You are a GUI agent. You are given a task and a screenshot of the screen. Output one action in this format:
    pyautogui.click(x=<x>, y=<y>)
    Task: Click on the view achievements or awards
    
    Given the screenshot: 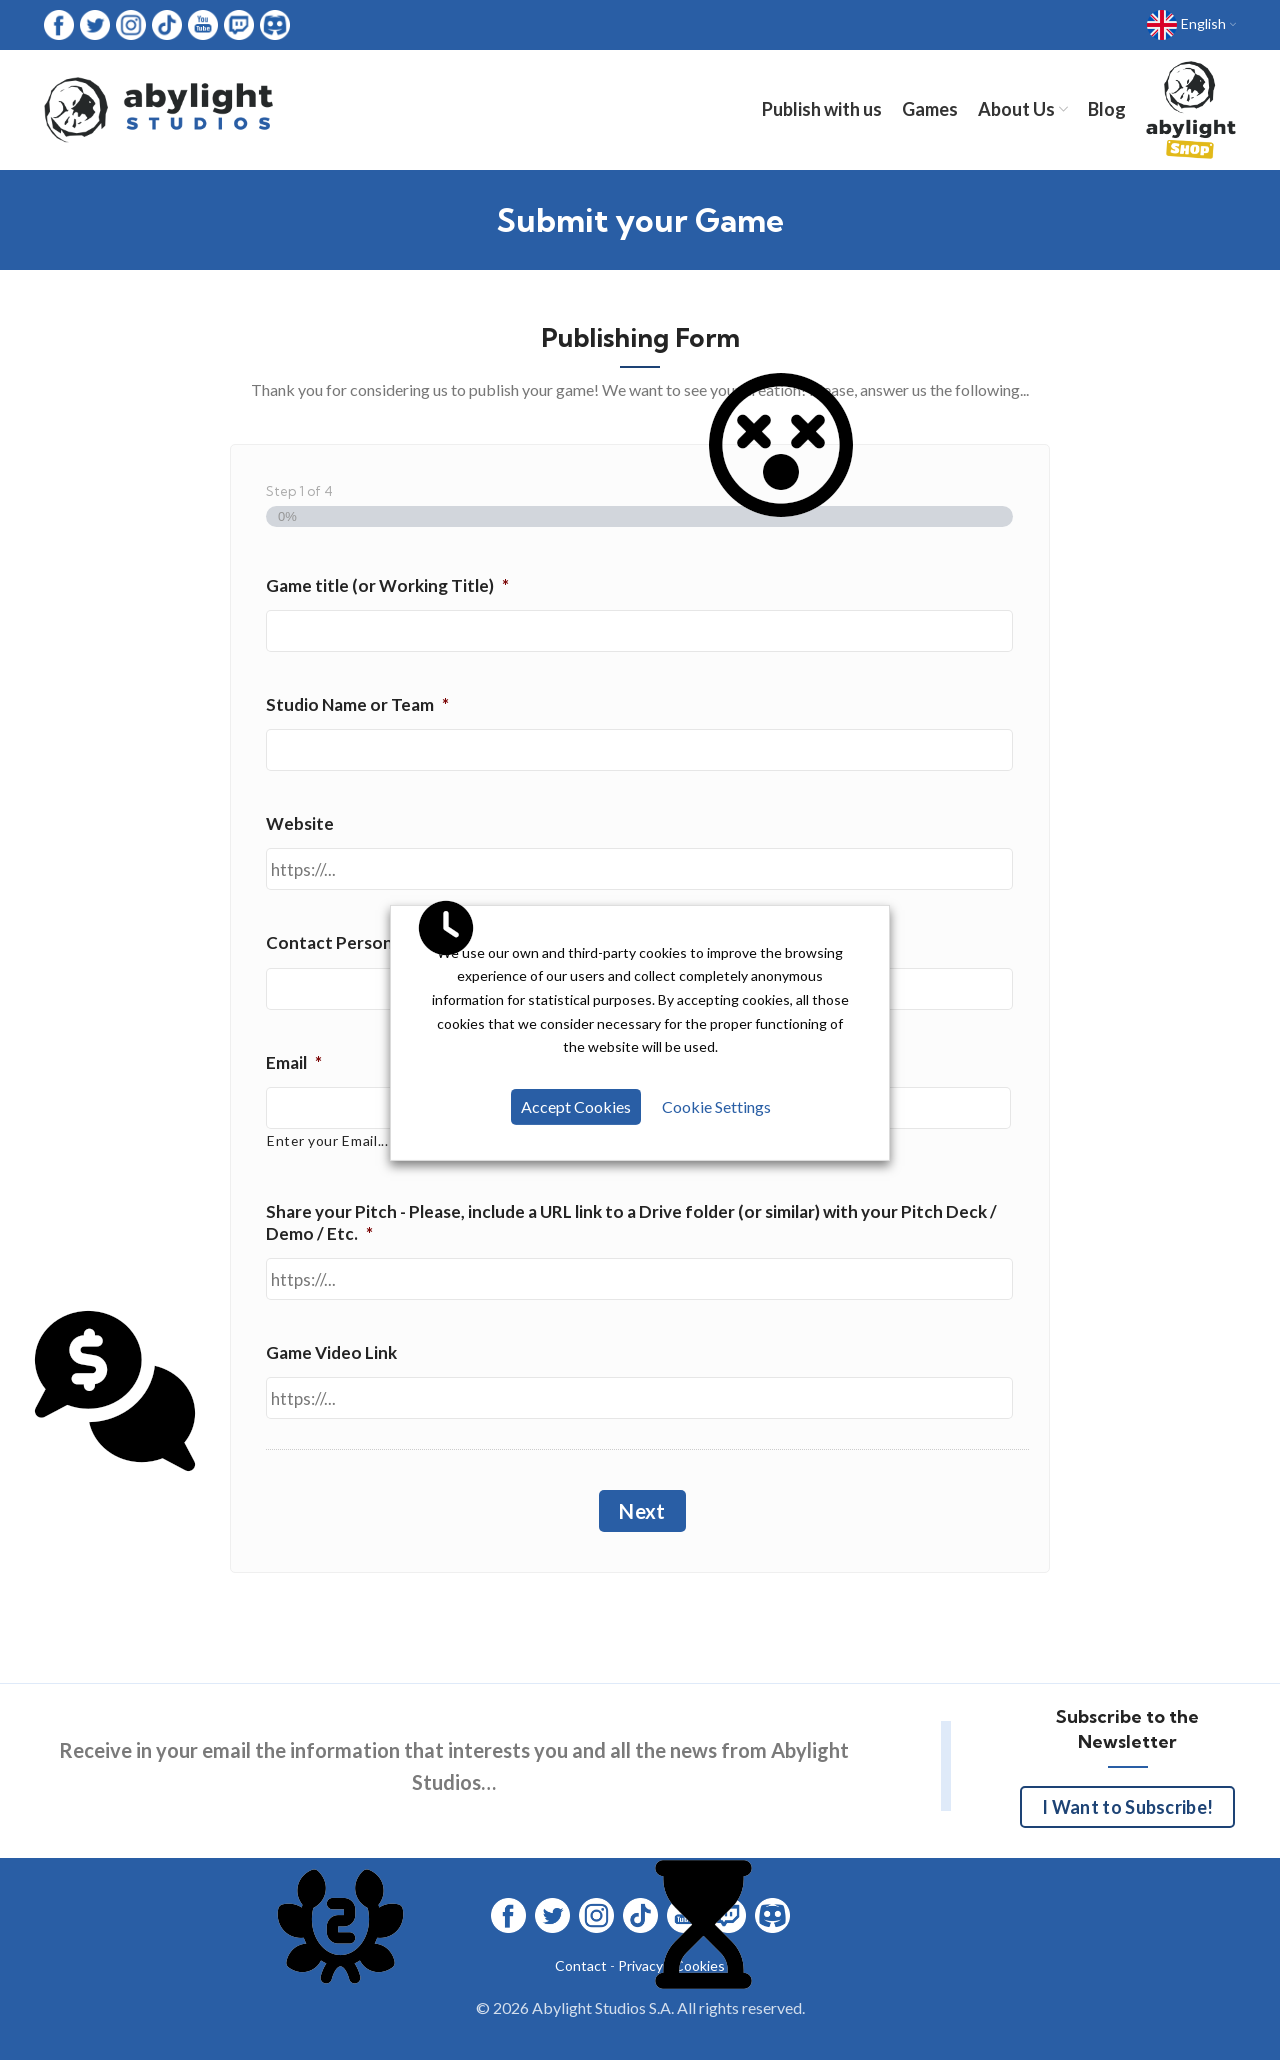 What is the action you would take?
    pyautogui.click(x=340, y=1926)
    